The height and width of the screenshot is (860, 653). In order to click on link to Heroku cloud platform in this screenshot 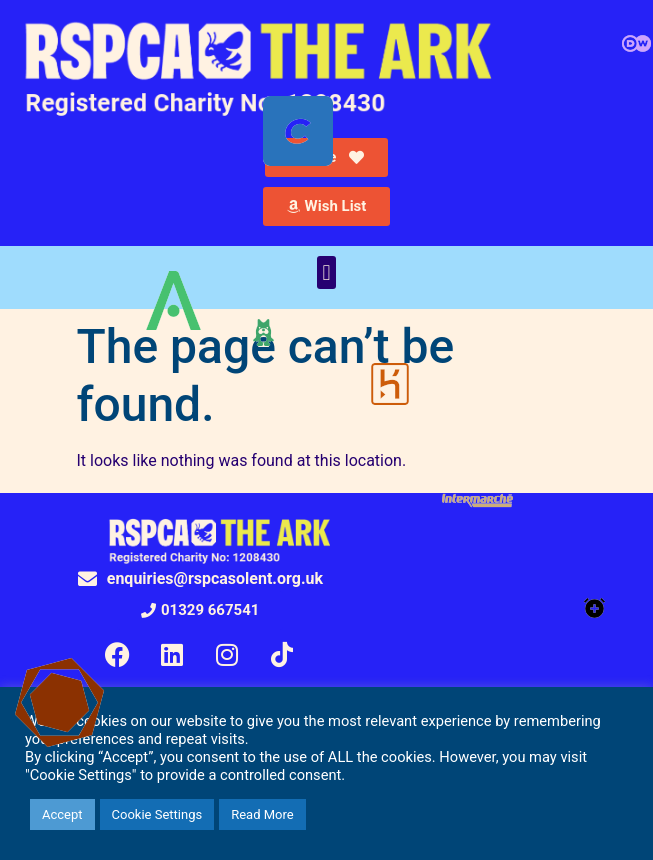, I will do `click(390, 384)`.